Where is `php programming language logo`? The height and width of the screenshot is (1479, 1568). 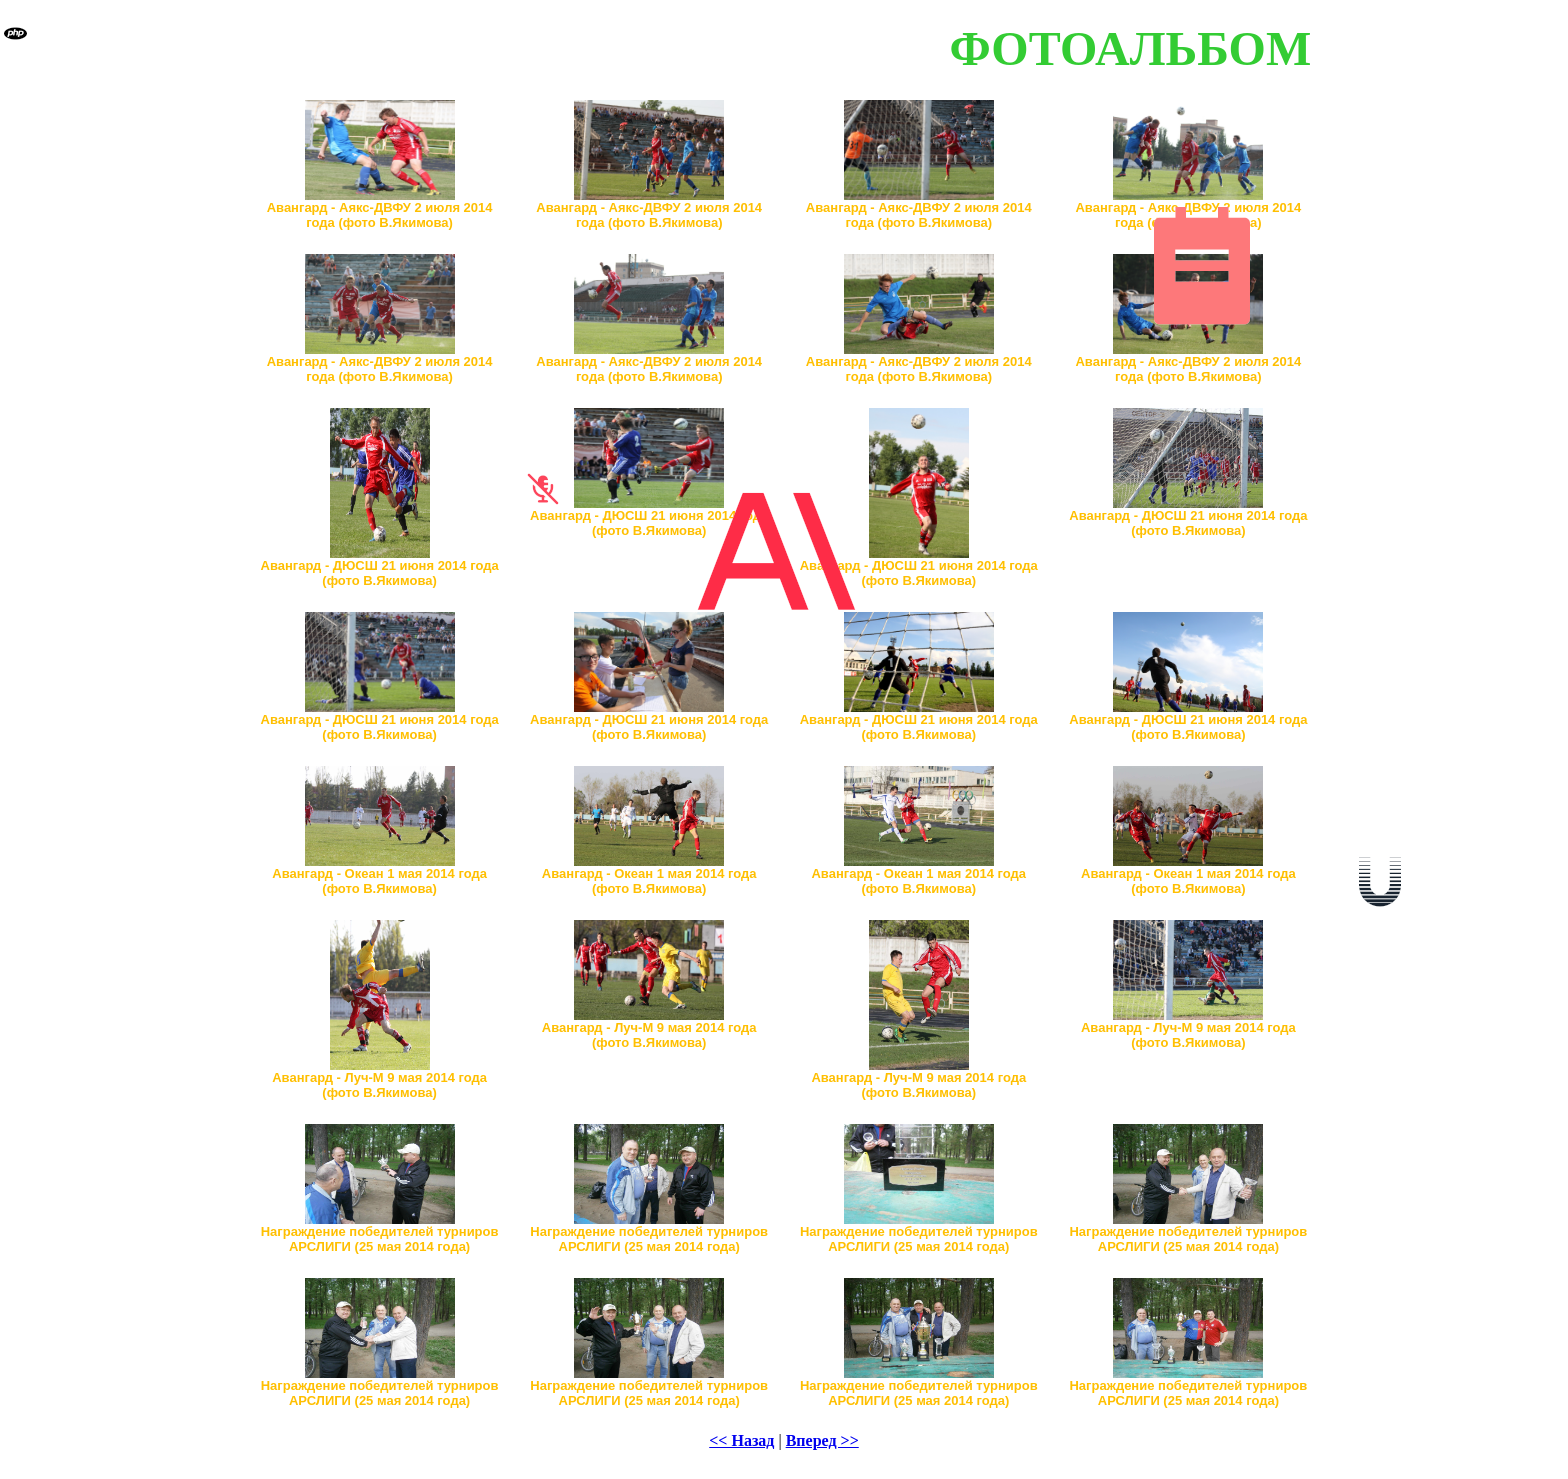 php programming language logo is located at coordinates (15, 33).